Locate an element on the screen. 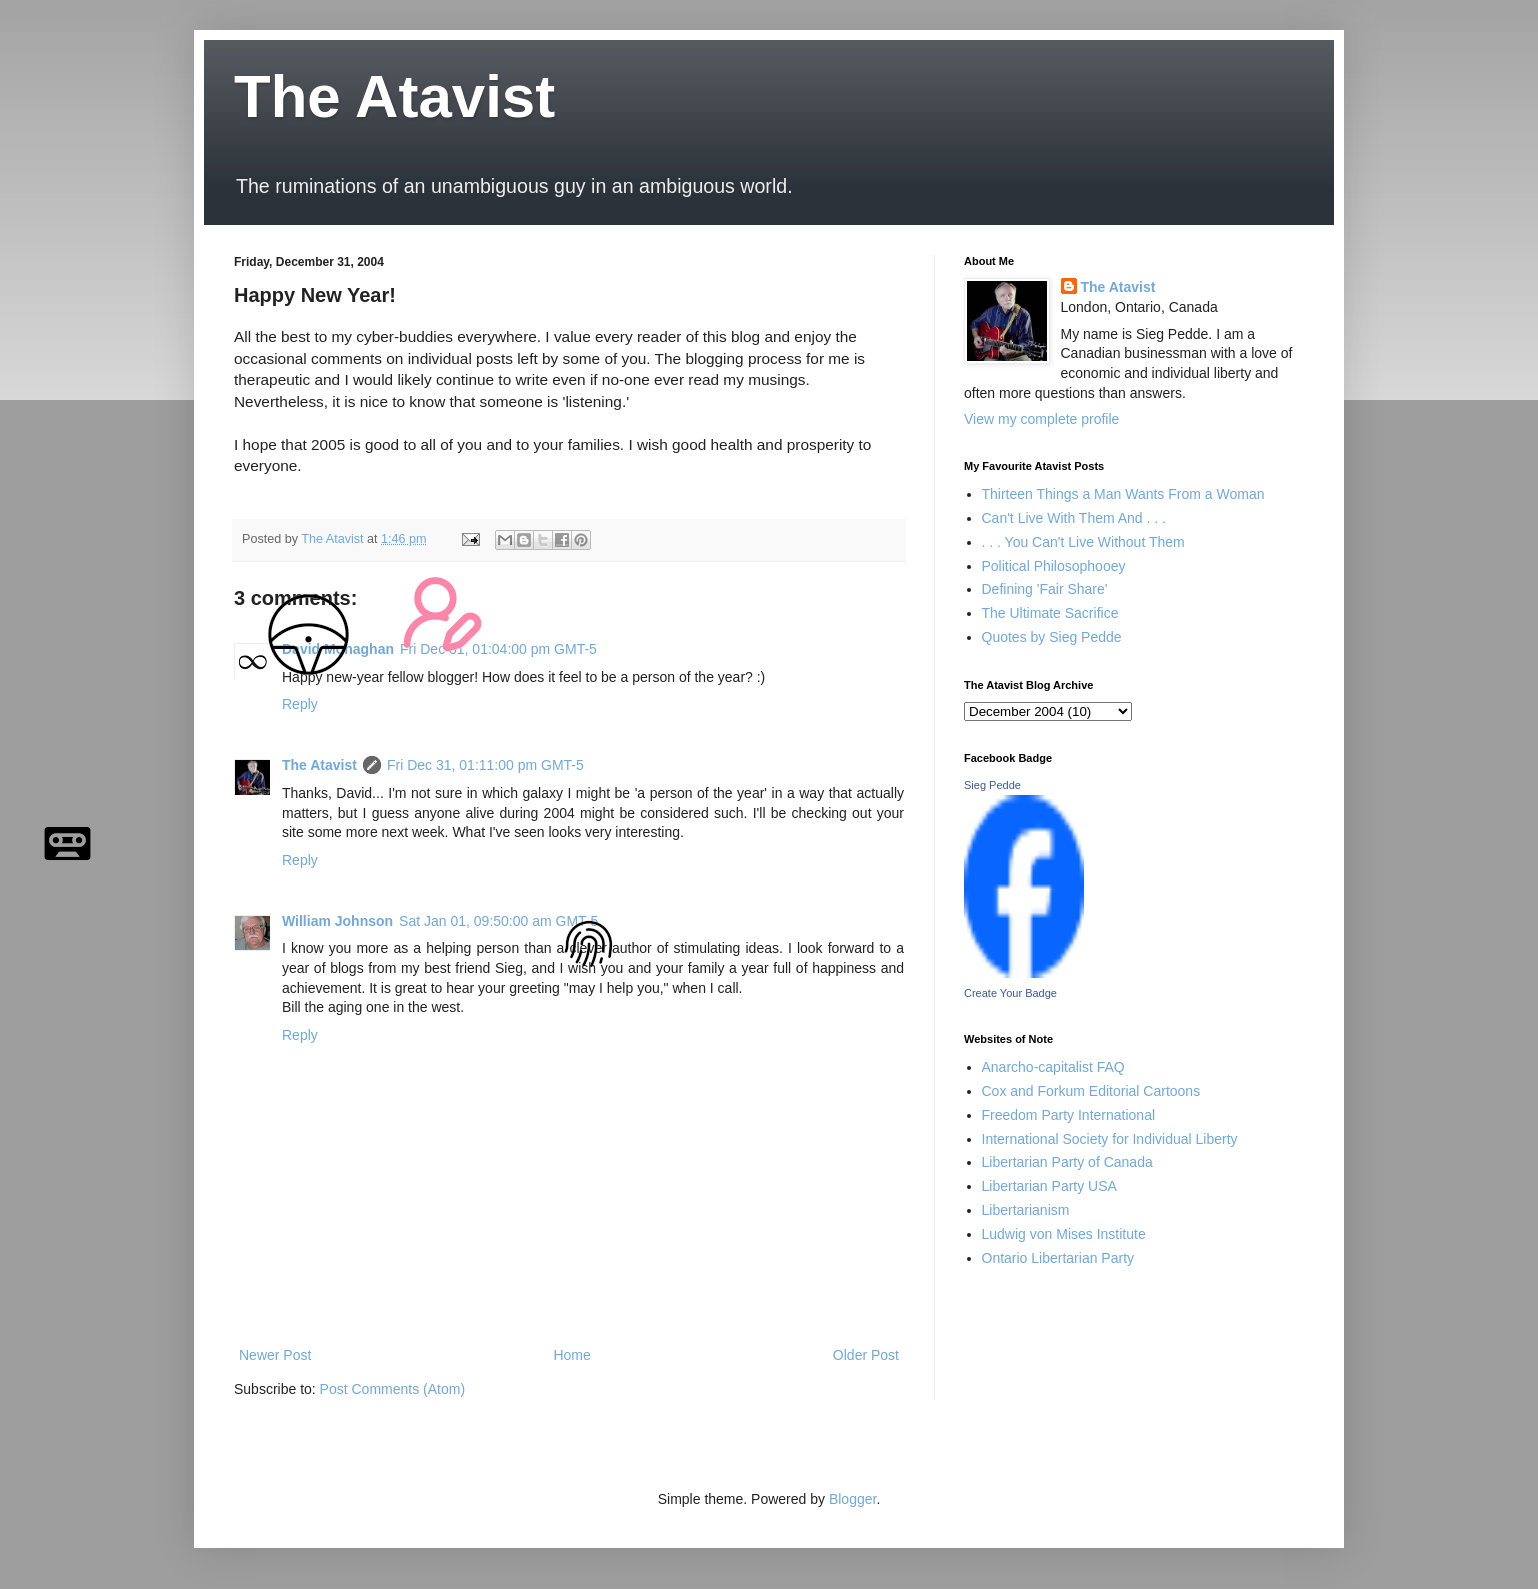 The image size is (1538, 1589). authenticate with biometric fingerprint is located at coordinates (589, 944).